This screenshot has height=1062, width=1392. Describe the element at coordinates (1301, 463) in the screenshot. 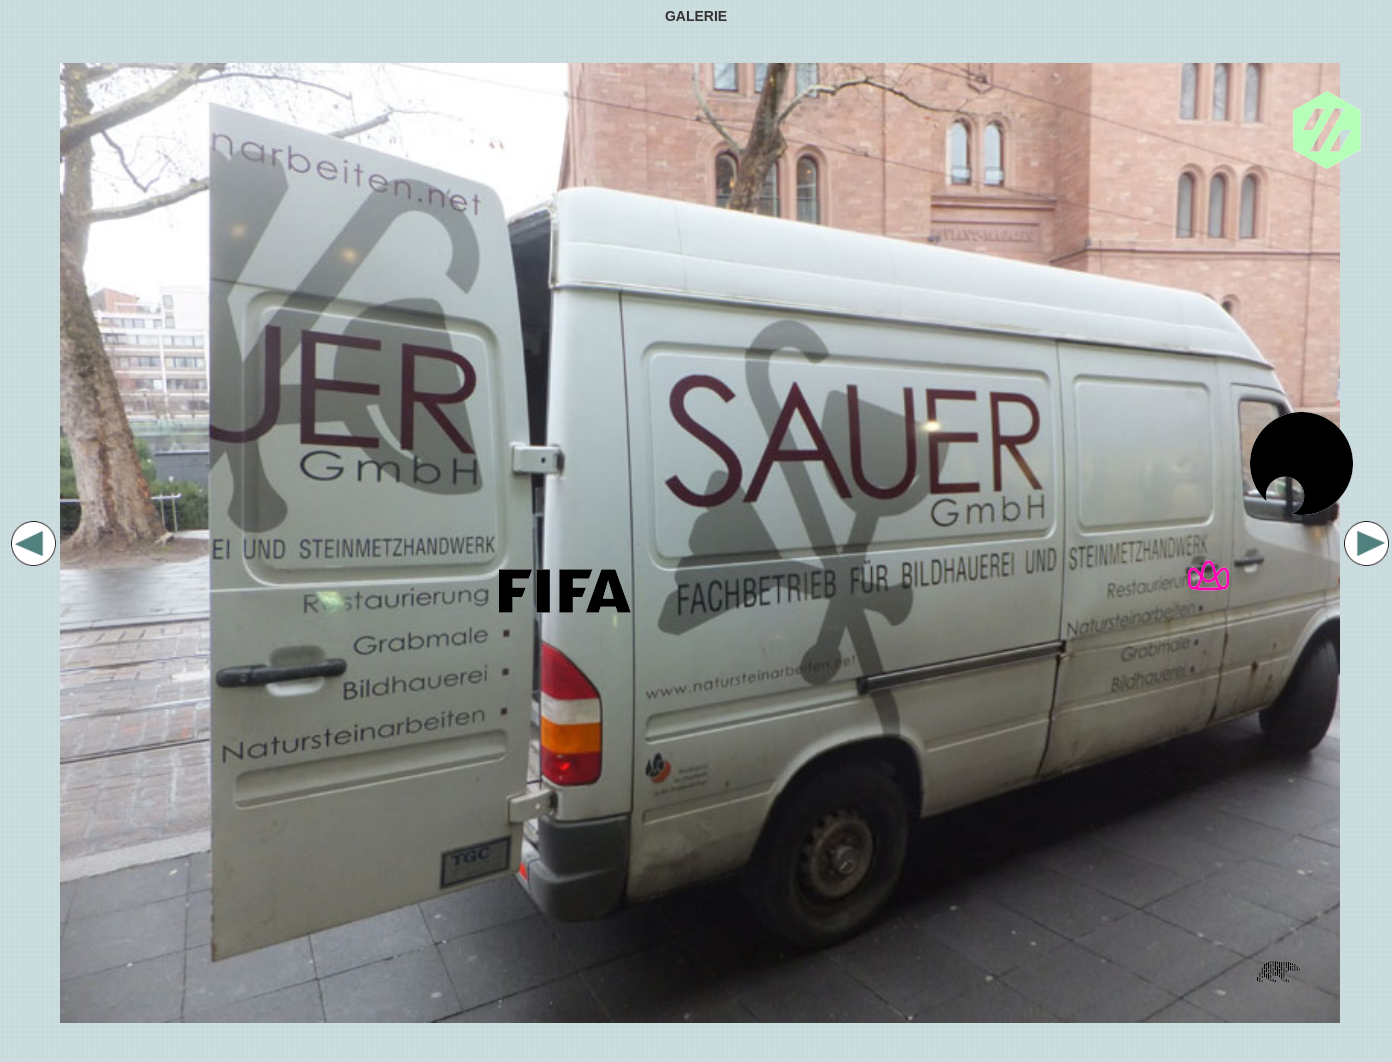

I see `shadow cloud gaming service logo` at that location.